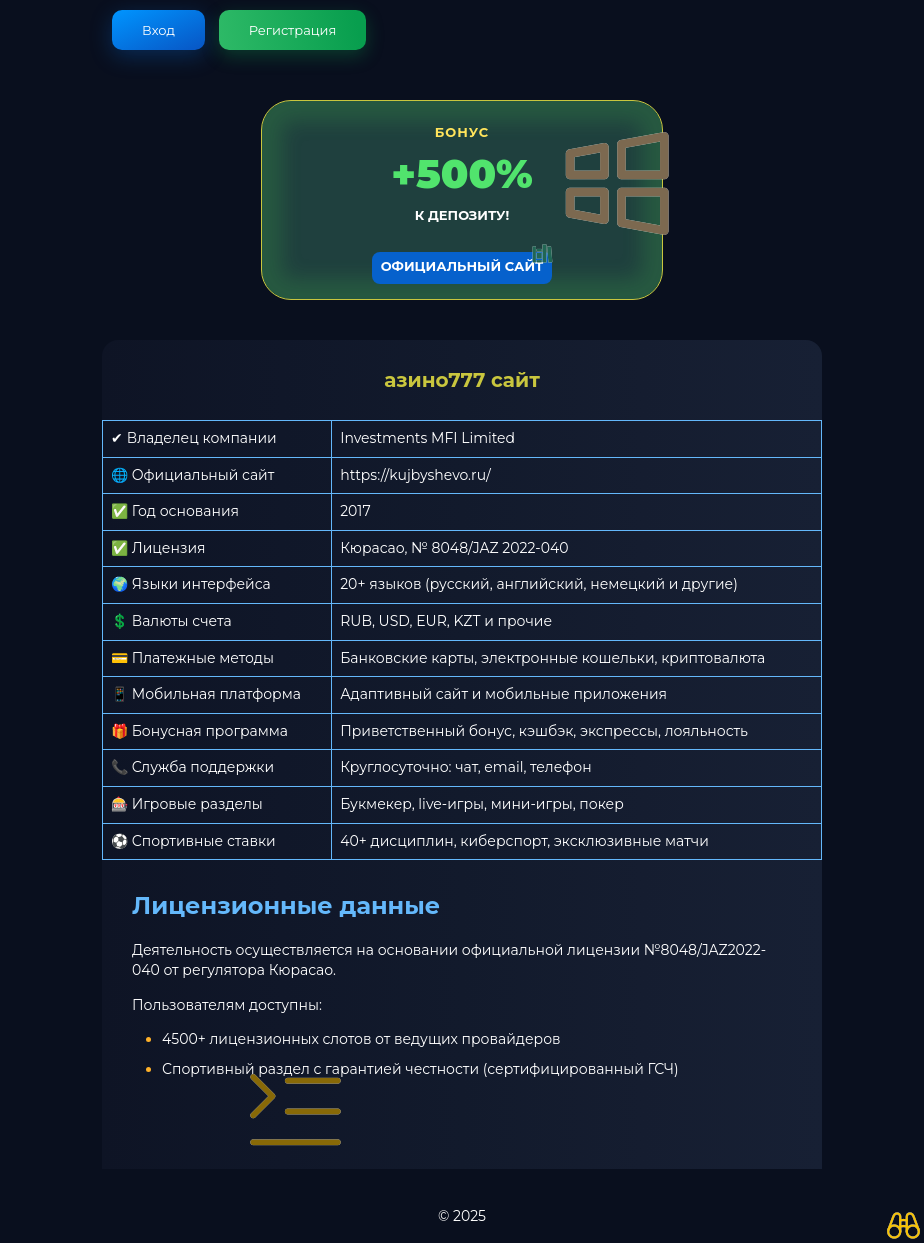  What do you see at coordinates (621, 183) in the screenshot?
I see `open the Windows start menu` at bounding box center [621, 183].